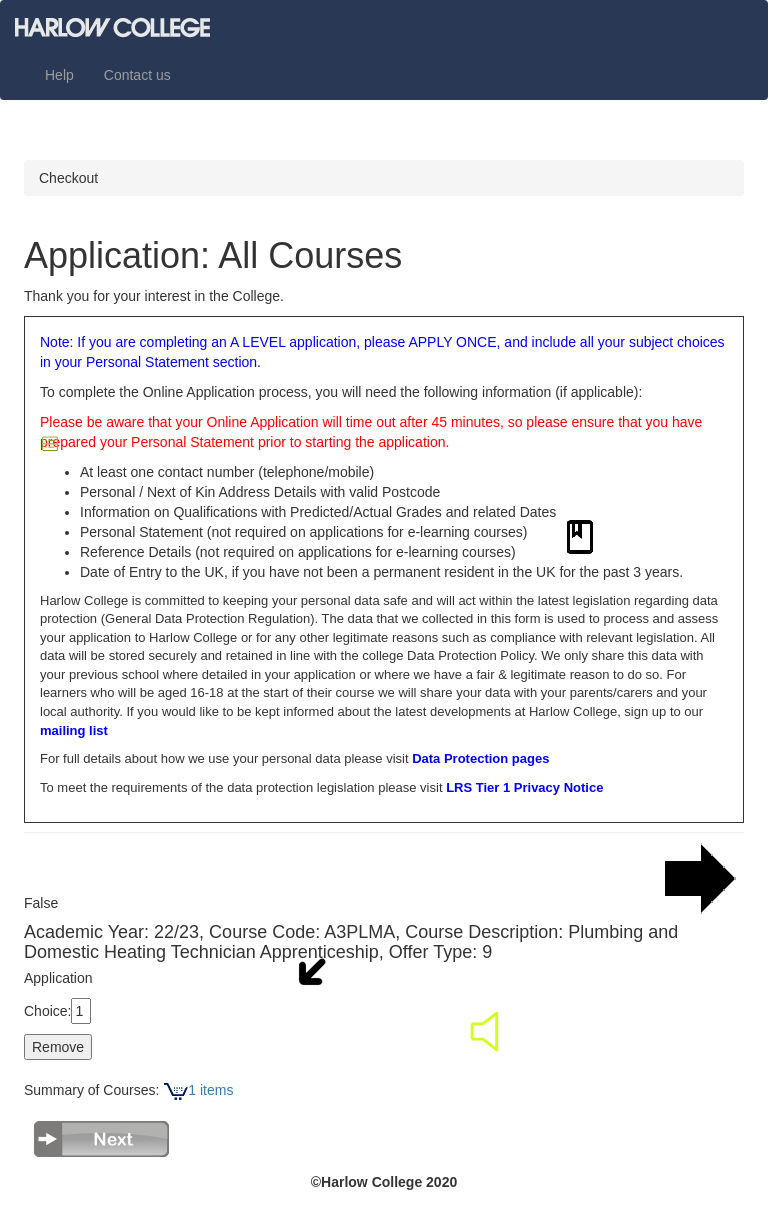  Describe the element at coordinates (580, 537) in the screenshot. I see `access your classes or courses` at that location.